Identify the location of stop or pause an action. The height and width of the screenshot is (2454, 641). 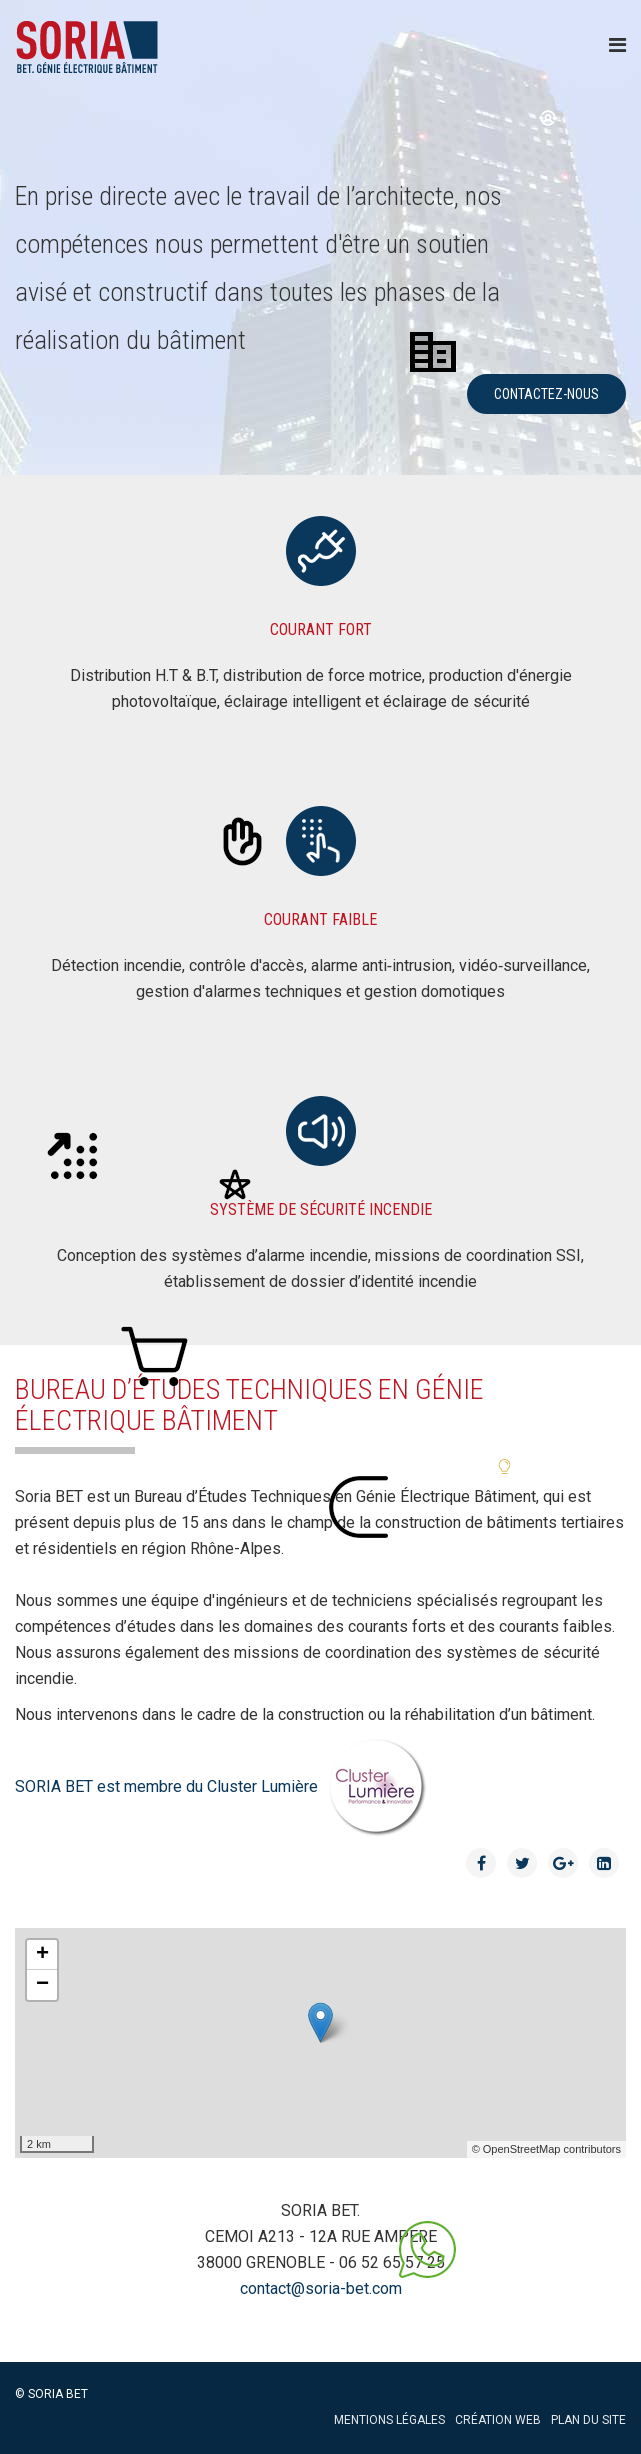
(242, 841).